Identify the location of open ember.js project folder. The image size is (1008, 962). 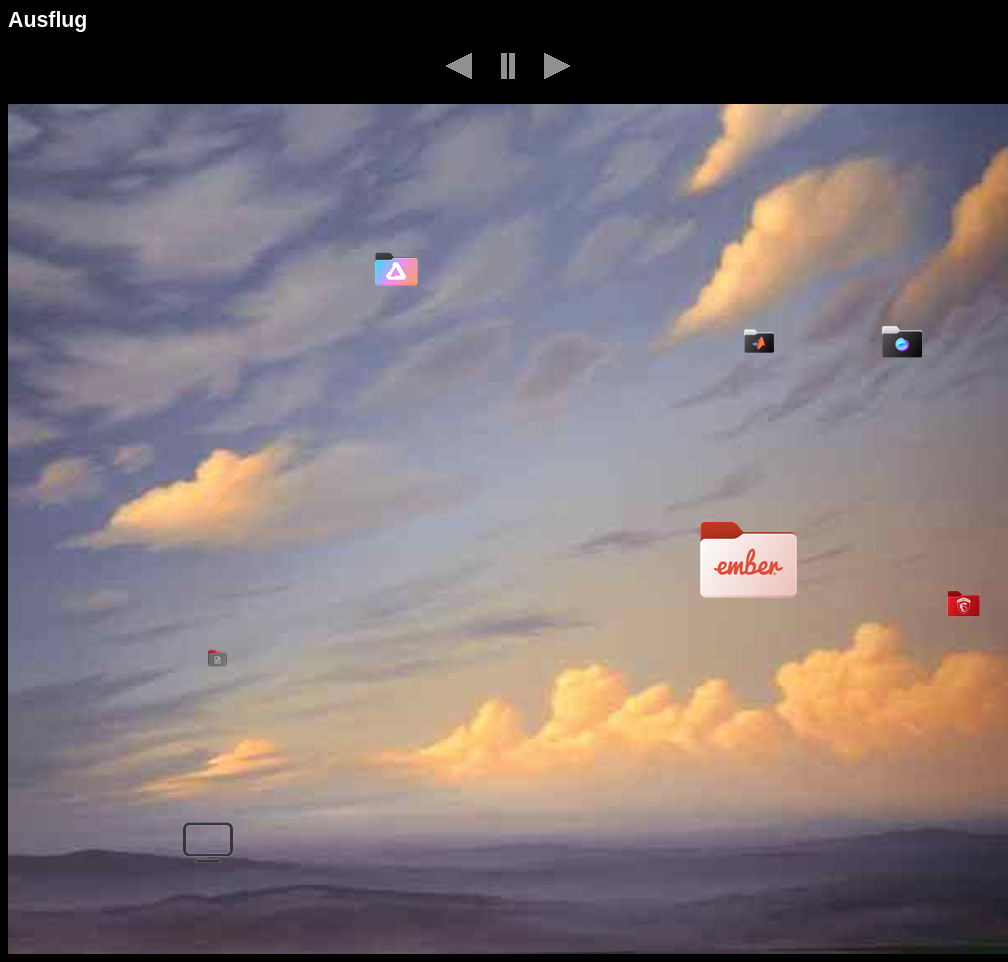
(748, 562).